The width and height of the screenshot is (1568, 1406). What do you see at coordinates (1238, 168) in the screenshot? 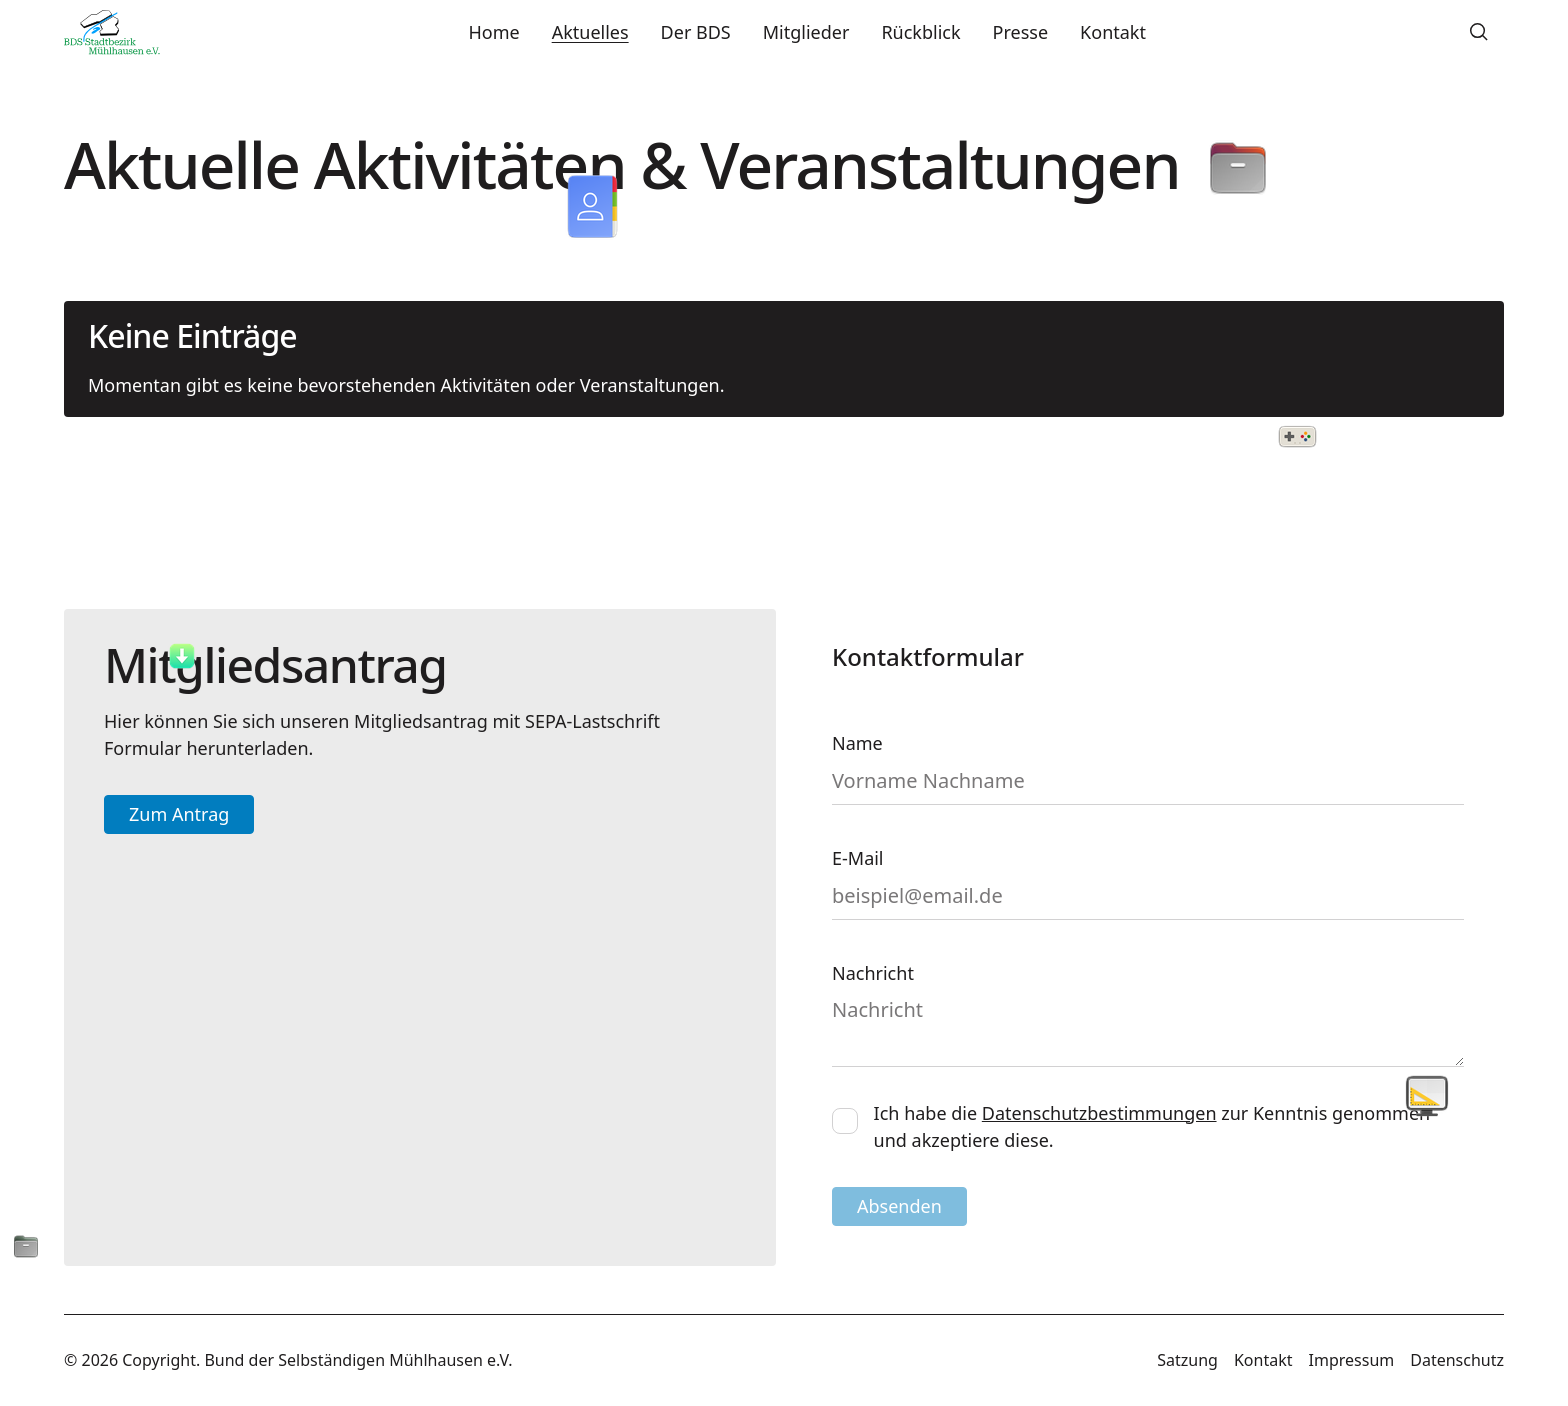
I see `open the files application` at bounding box center [1238, 168].